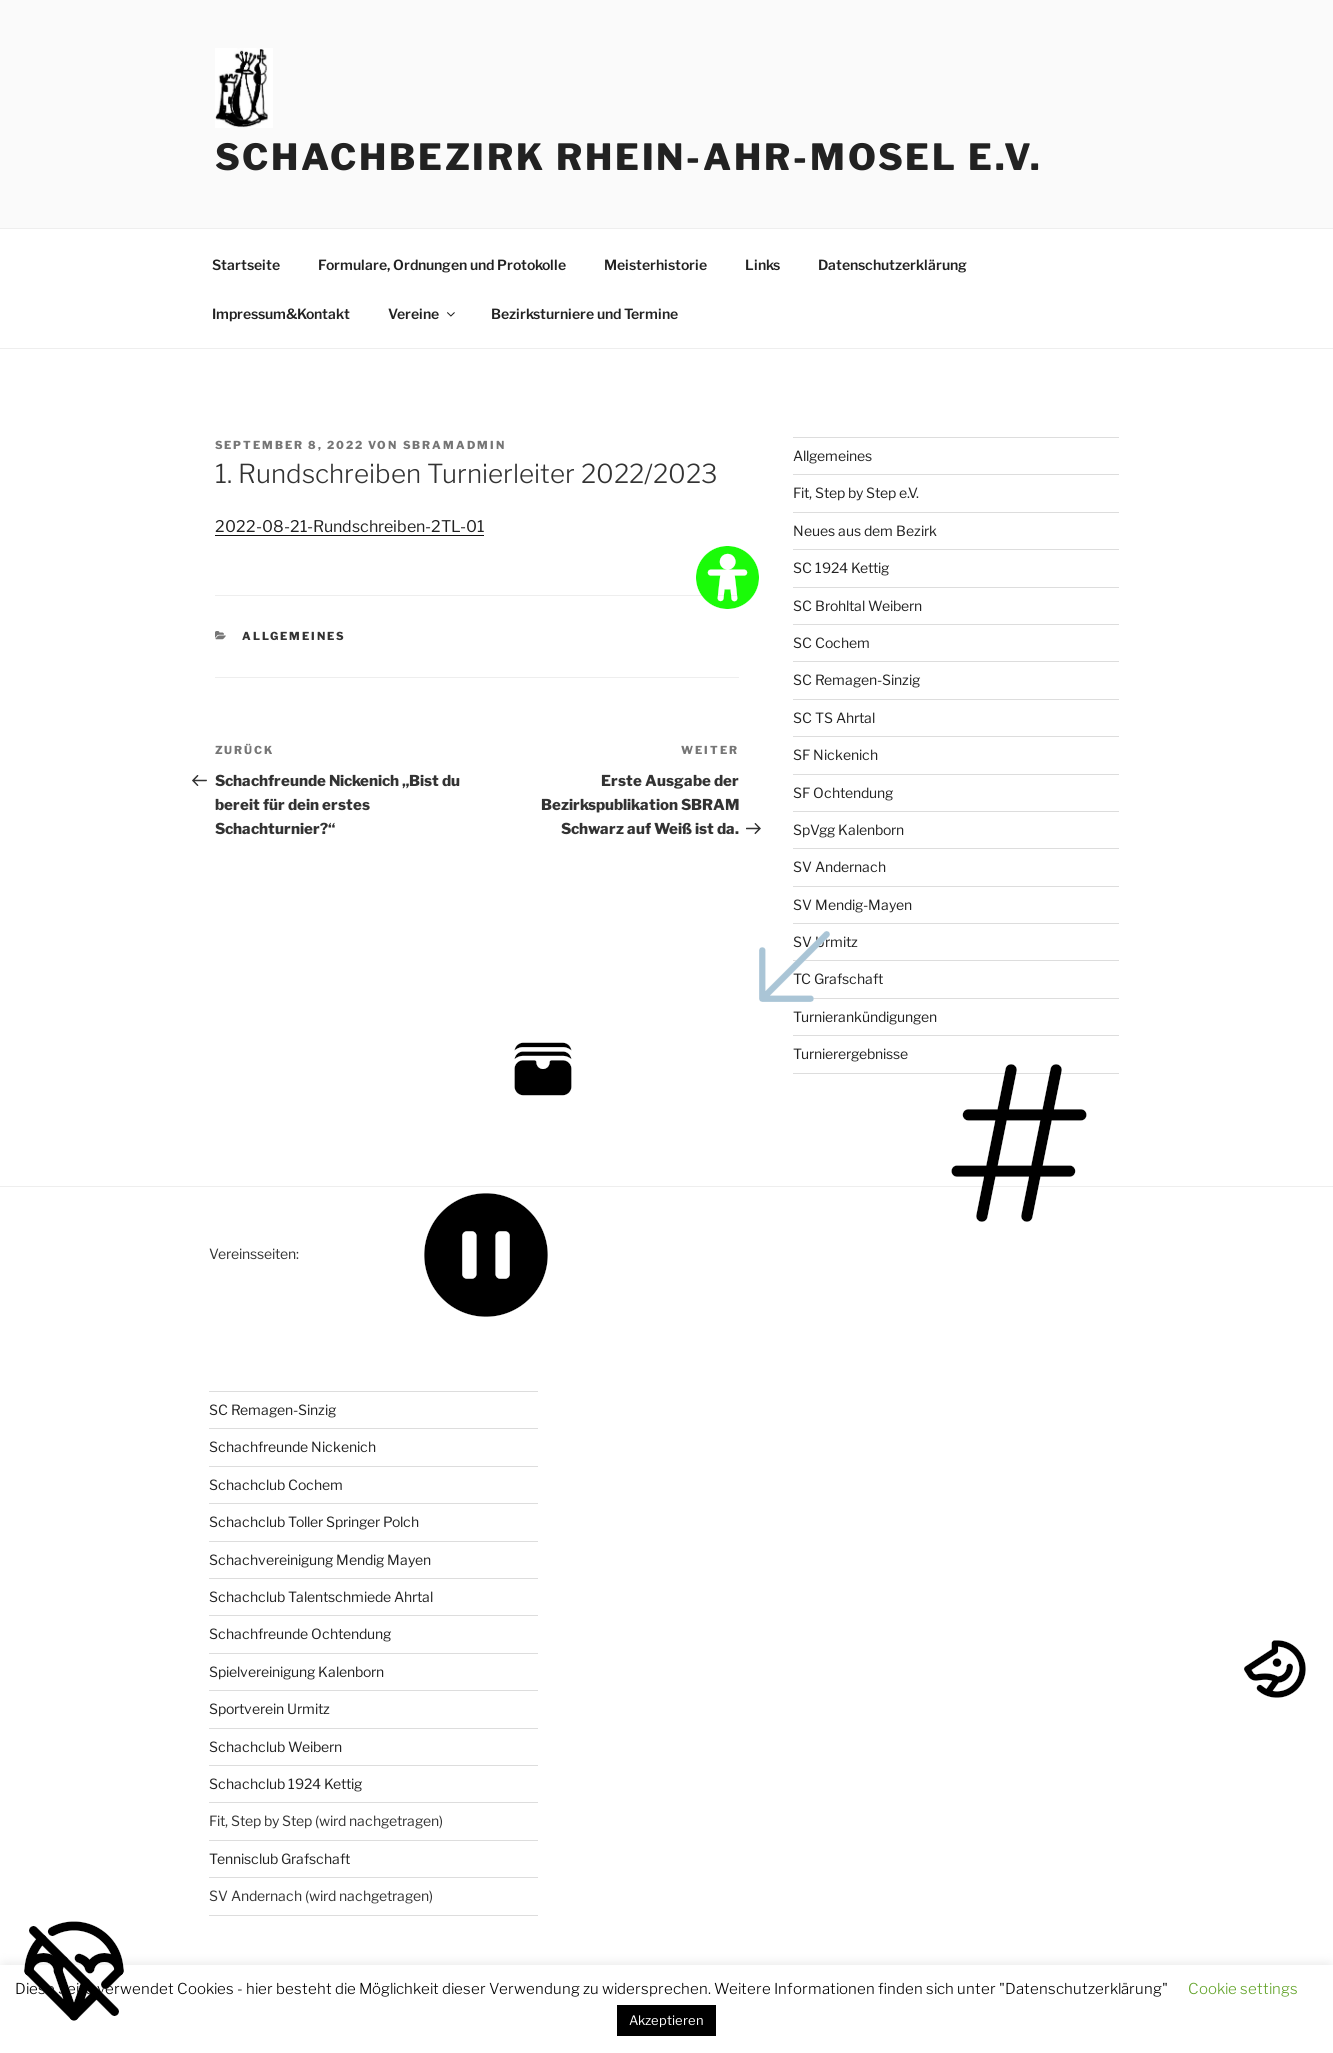 The height and width of the screenshot is (2053, 1333). What do you see at coordinates (794, 966) in the screenshot?
I see `navigate to the bottom-left or previous item` at bounding box center [794, 966].